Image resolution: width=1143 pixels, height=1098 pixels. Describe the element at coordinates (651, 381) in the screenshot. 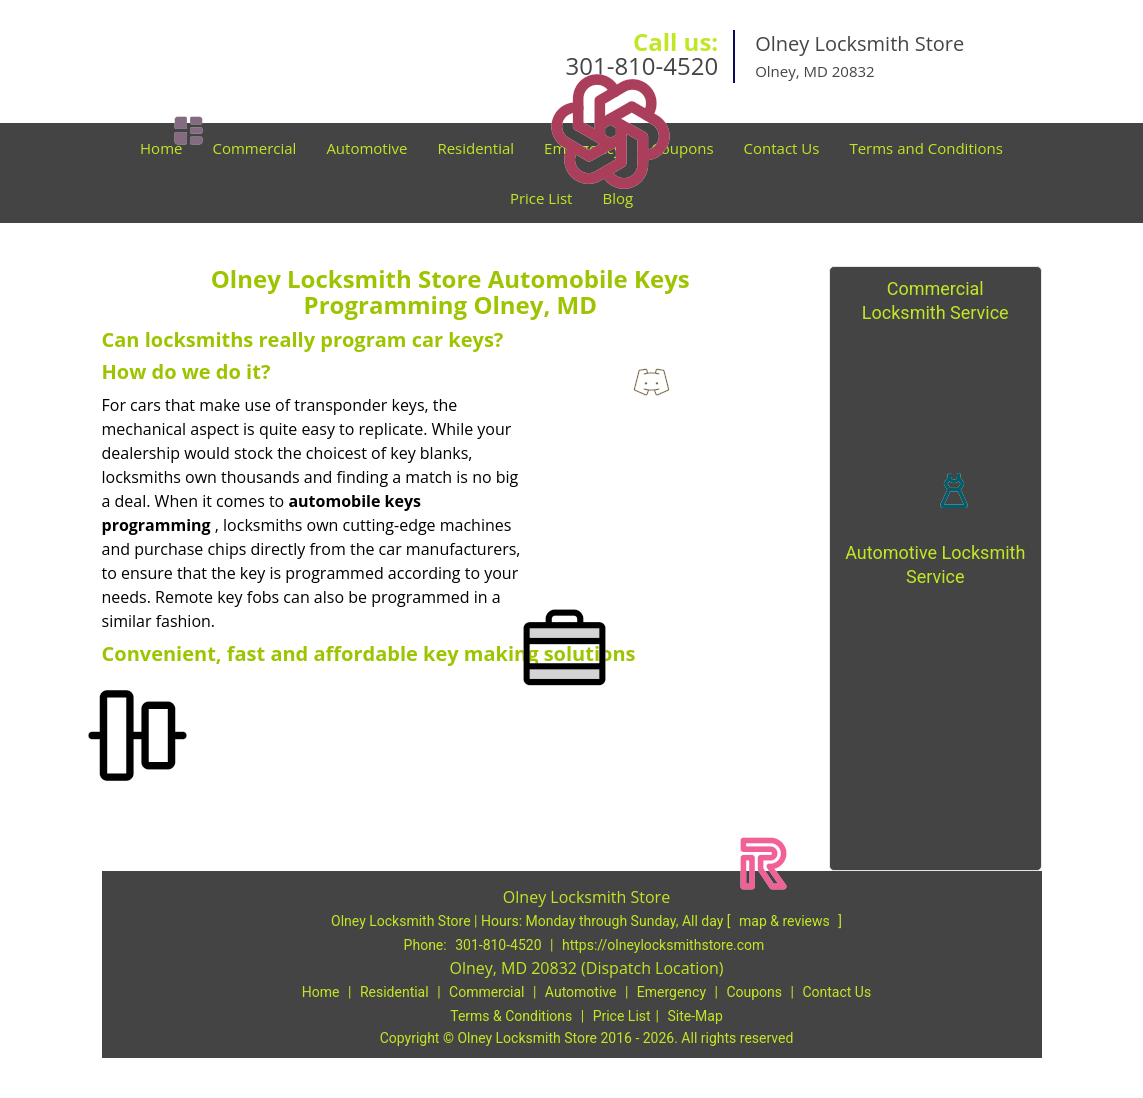

I see `open Discord` at that location.